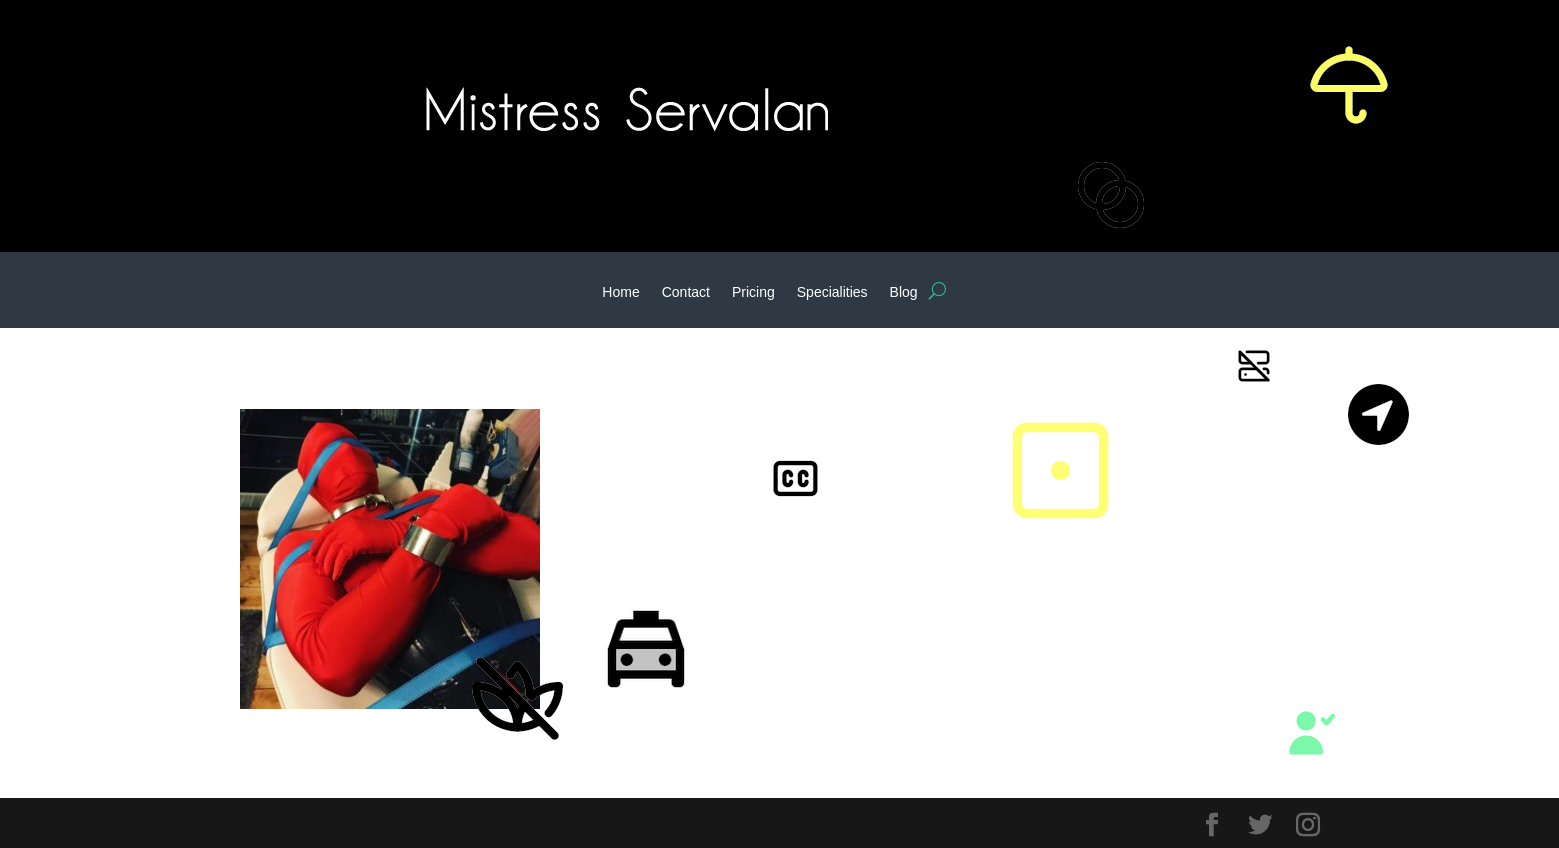  What do you see at coordinates (1111, 195) in the screenshot?
I see `blend or merge layers together` at bounding box center [1111, 195].